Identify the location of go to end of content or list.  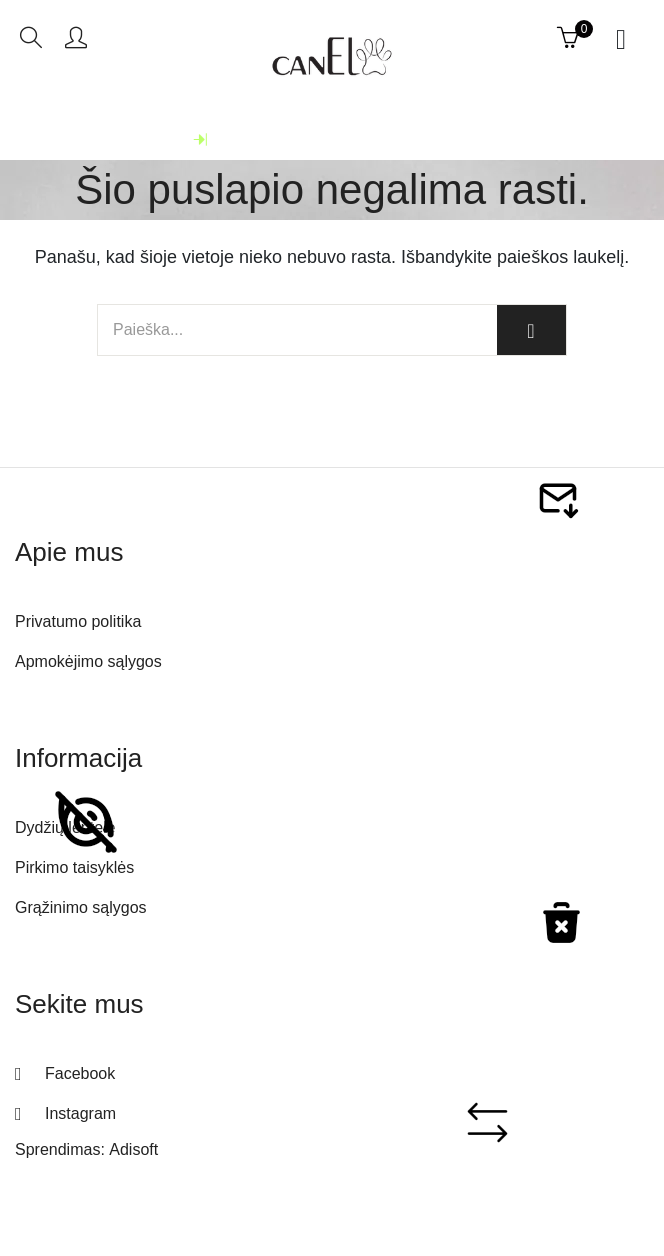
(200, 139).